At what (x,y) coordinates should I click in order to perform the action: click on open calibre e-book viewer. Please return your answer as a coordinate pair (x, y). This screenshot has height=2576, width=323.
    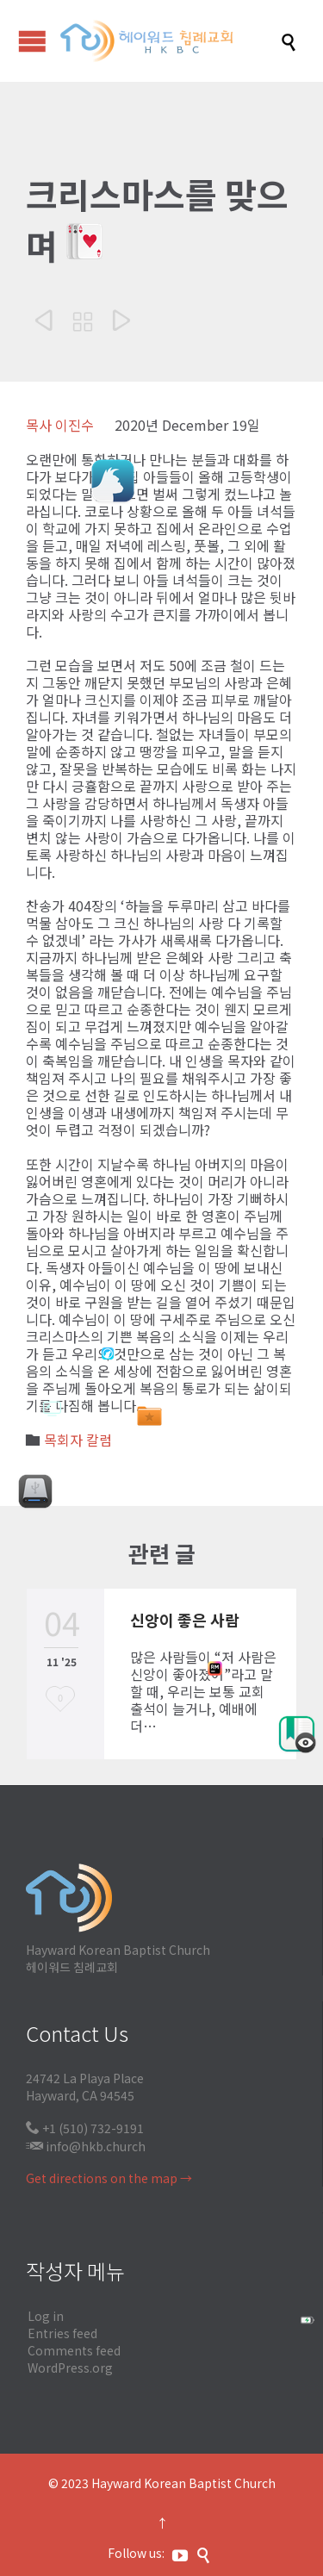
    Looking at the image, I should click on (296, 1733).